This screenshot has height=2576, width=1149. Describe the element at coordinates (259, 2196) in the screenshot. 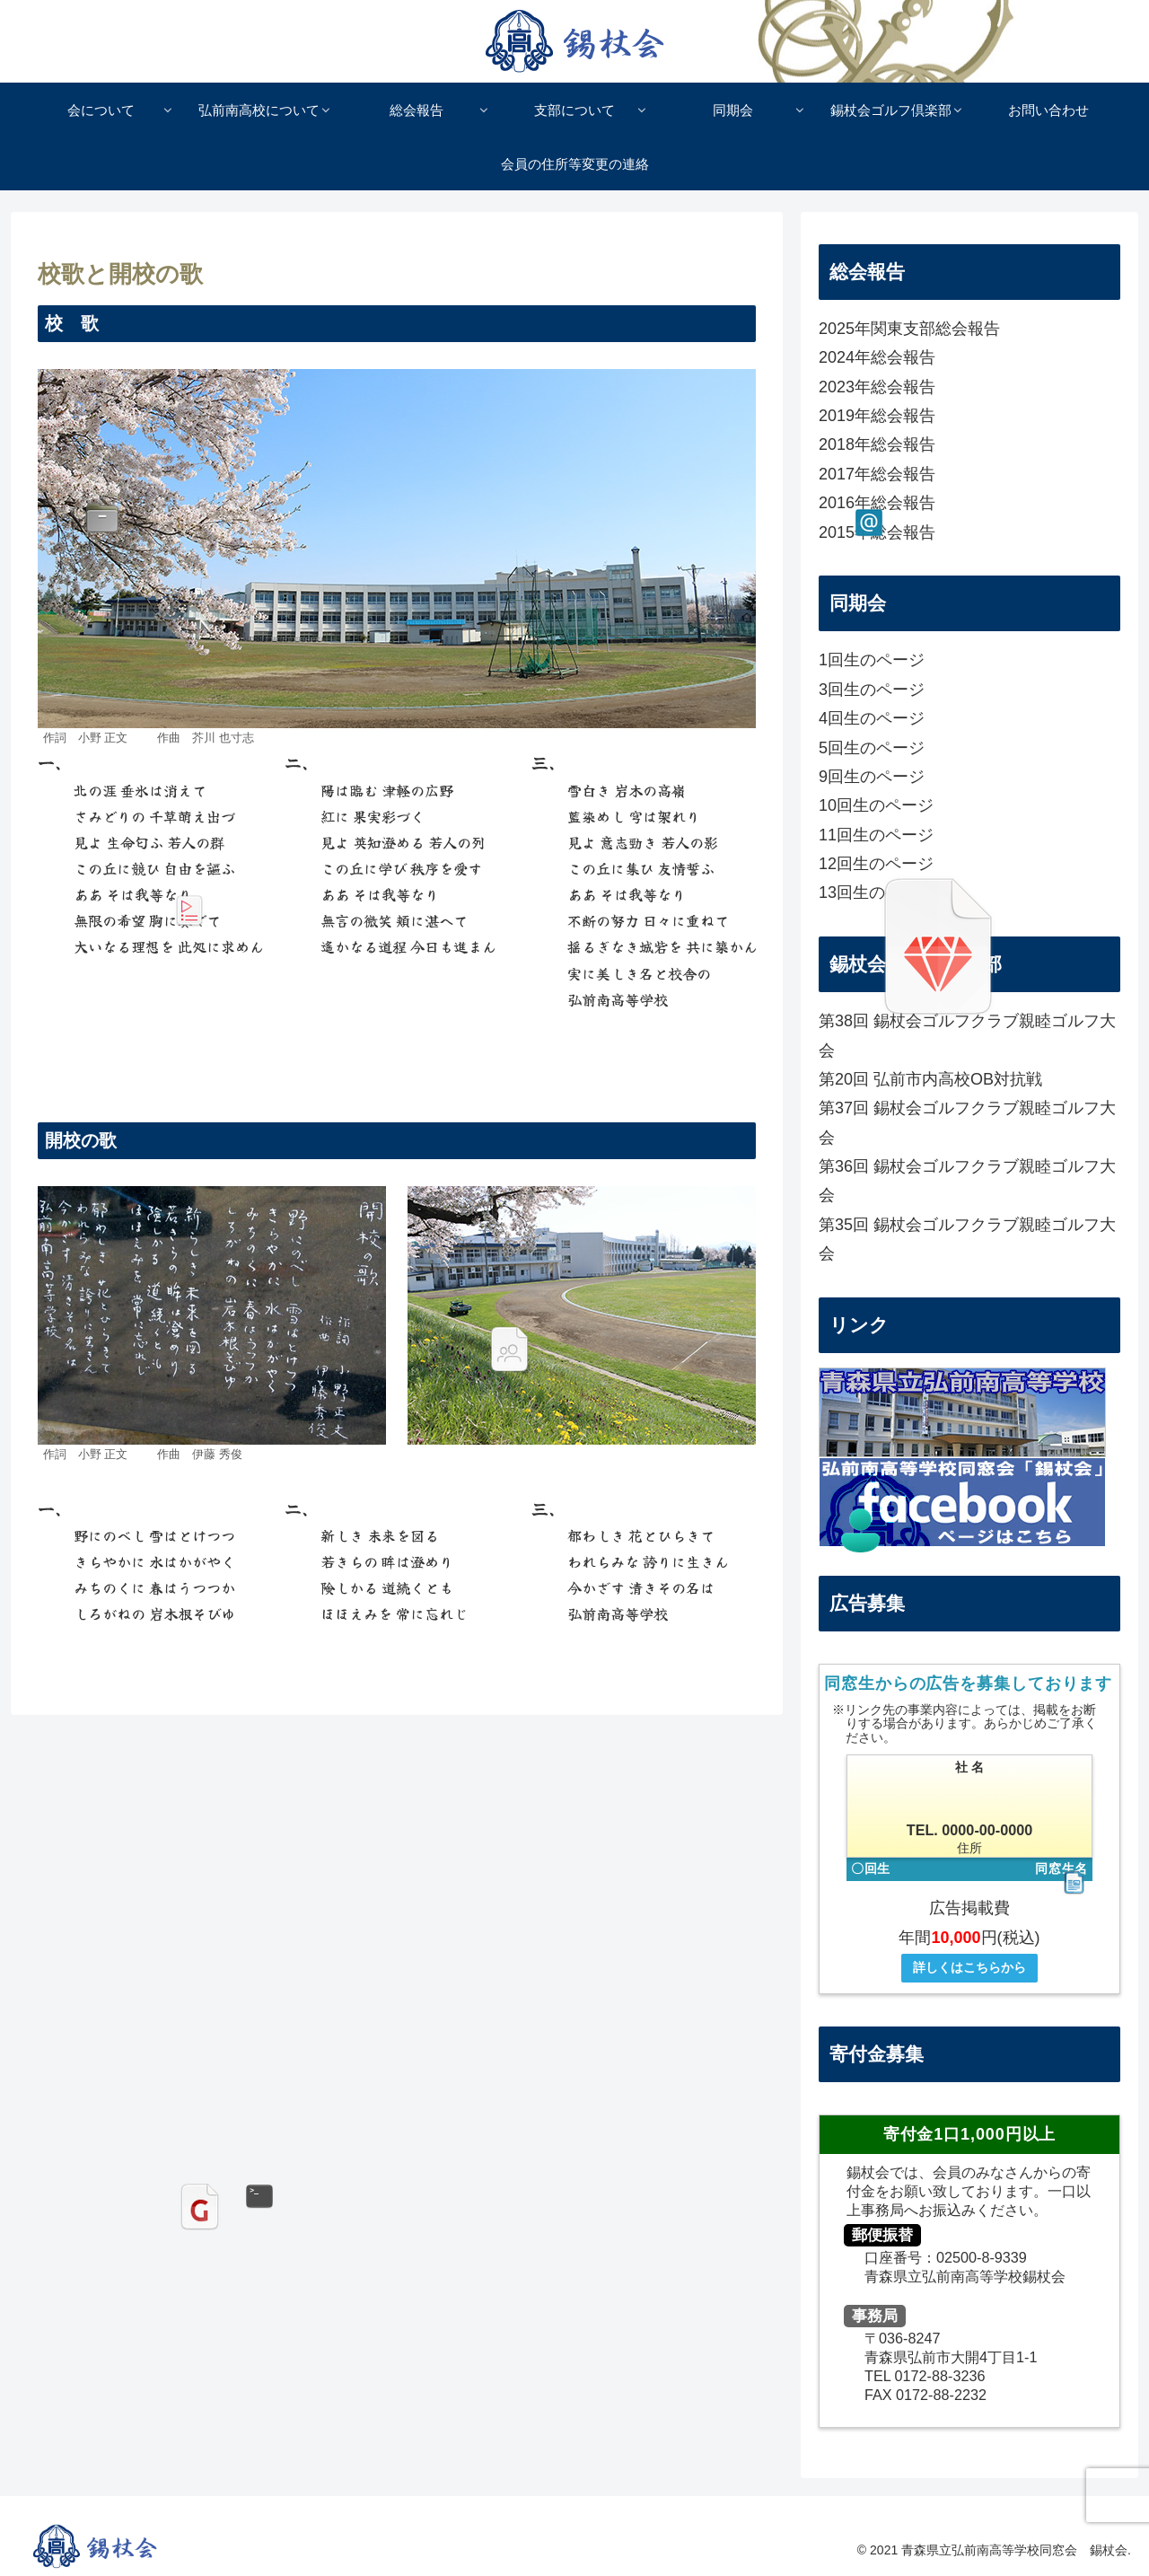

I see `open the terminal application` at that location.